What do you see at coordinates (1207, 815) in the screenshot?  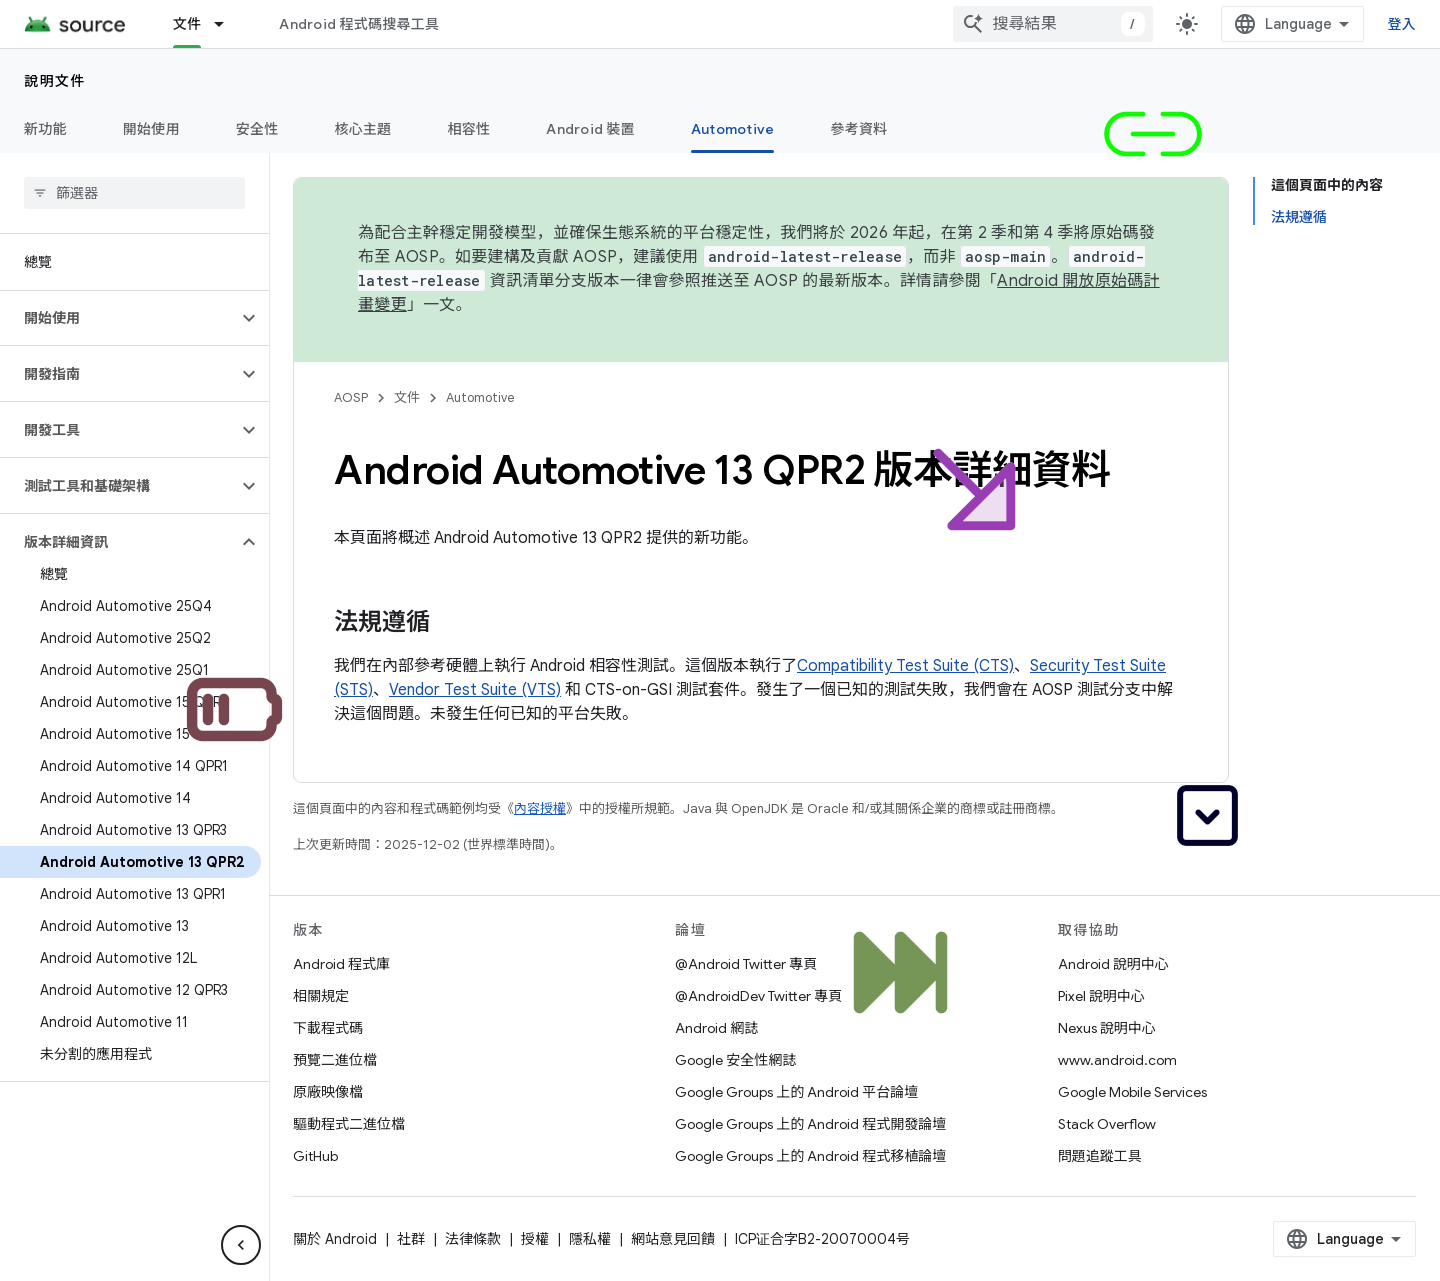 I see `open a dropdown menu` at bounding box center [1207, 815].